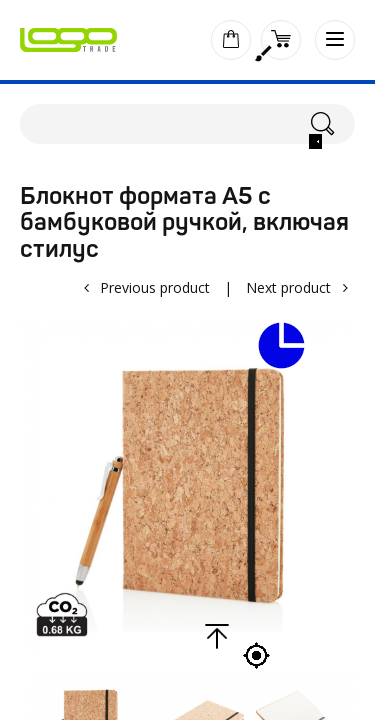 The image size is (375, 720). I want to click on access drawing or painting tools, so click(263, 53).